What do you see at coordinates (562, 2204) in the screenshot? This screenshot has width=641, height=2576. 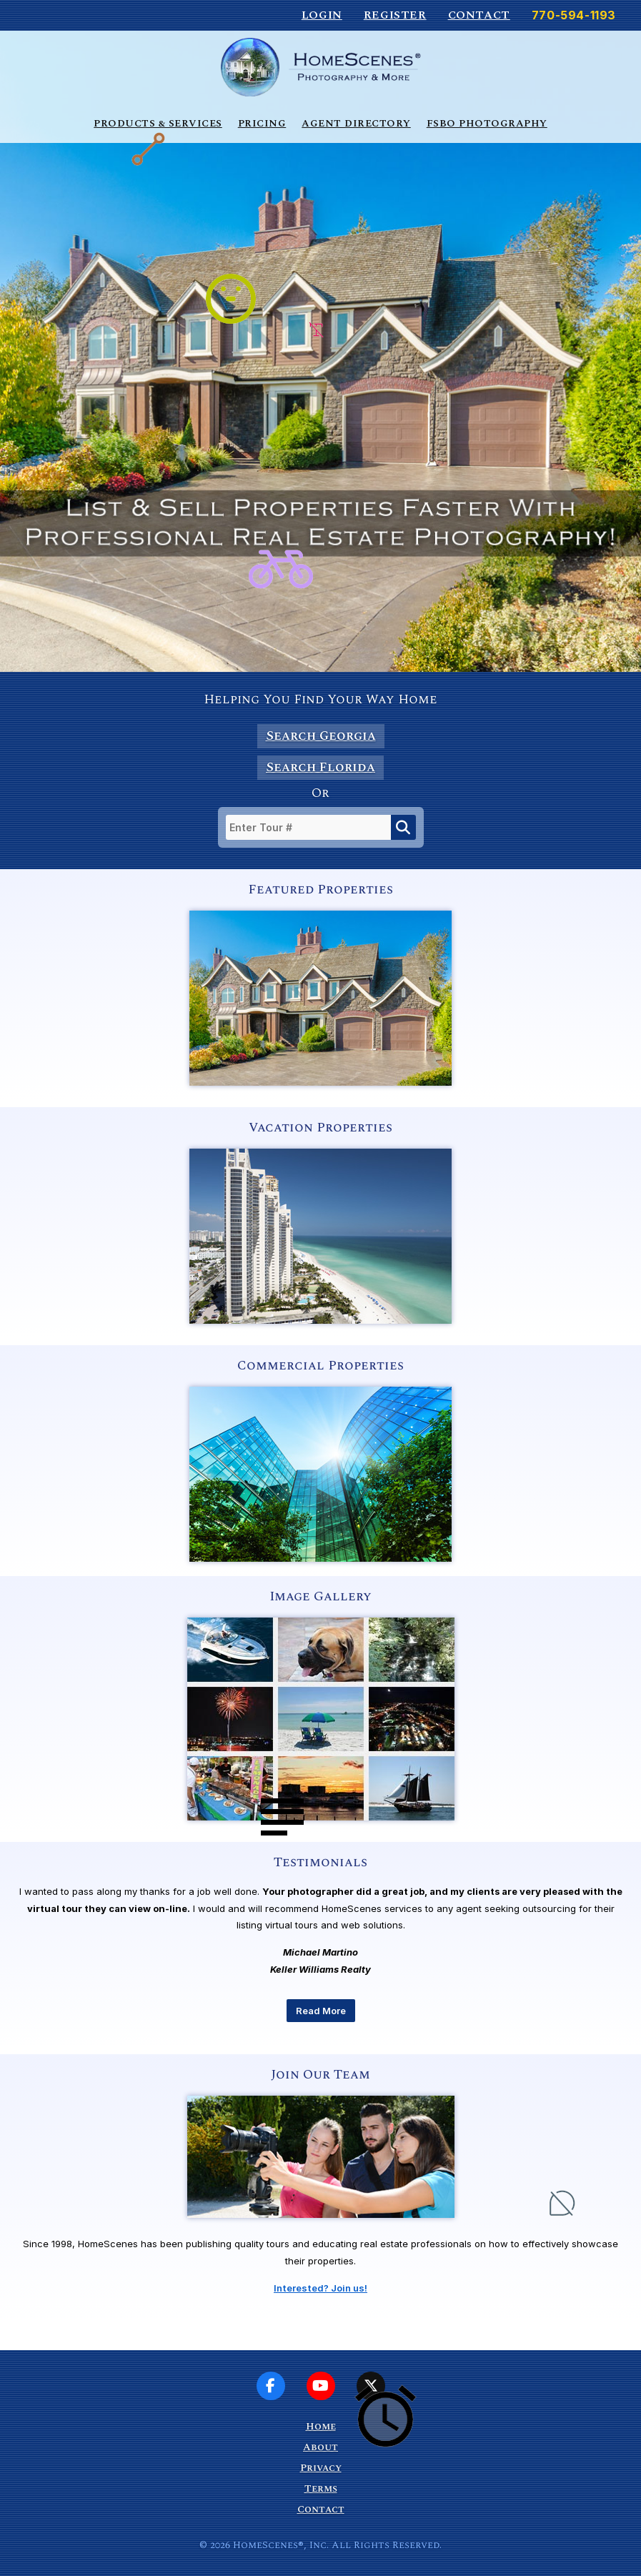 I see `mute or disable chat notifications` at bounding box center [562, 2204].